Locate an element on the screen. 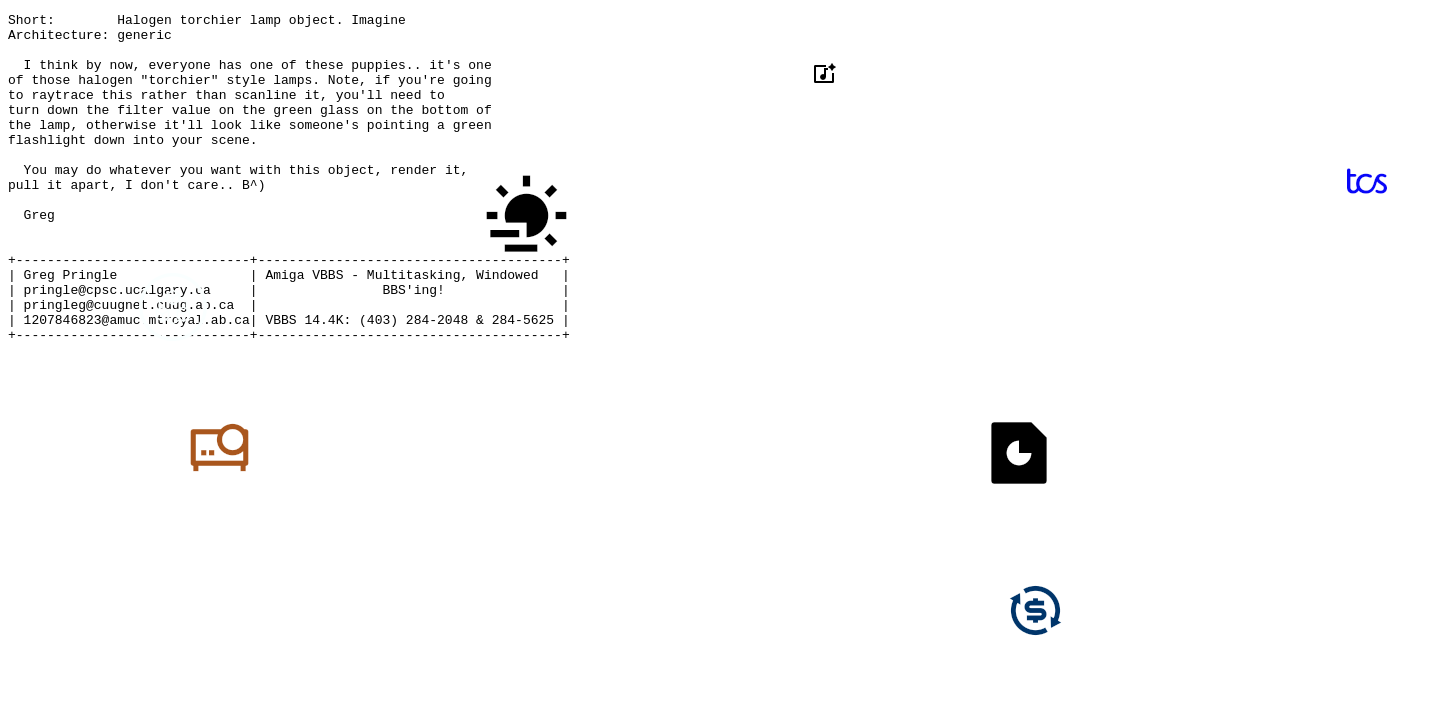  indicates foggy or hazy weather conditions is located at coordinates (526, 215).